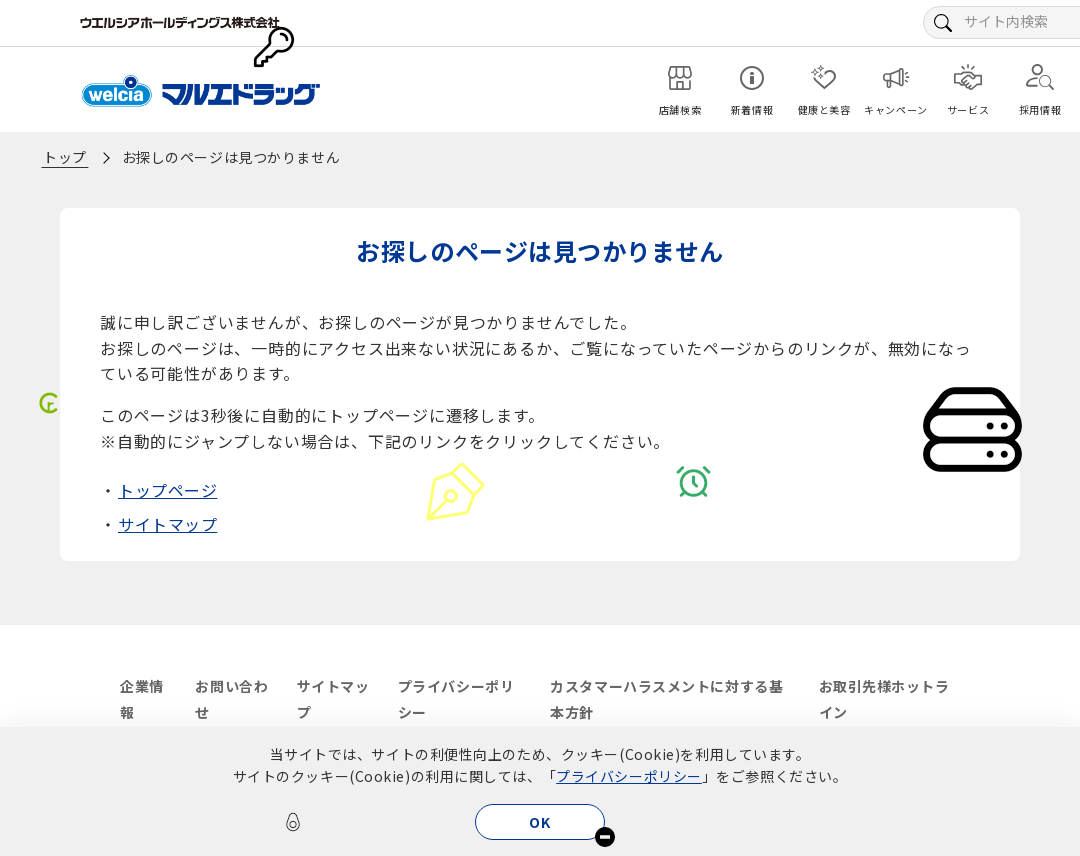 This screenshot has height=856, width=1080. What do you see at coordinates (452, 495) in the screenshot?
I see `access drawing or illustration tools` at bounding box center [452, 495].